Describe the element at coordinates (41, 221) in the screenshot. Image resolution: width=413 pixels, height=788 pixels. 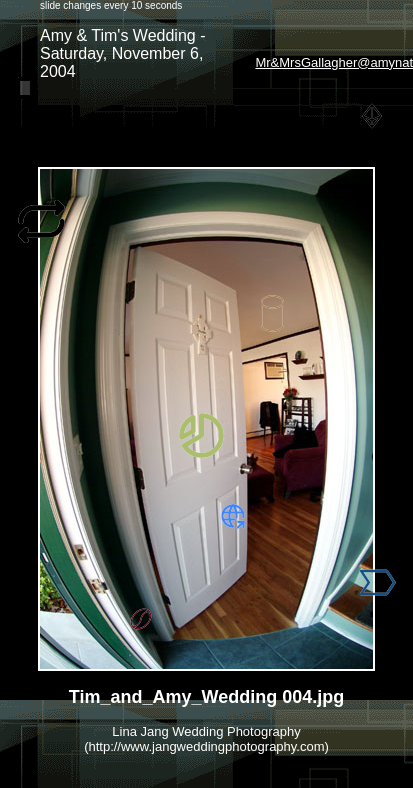
I see `enable repeat or loop playback` at that location.